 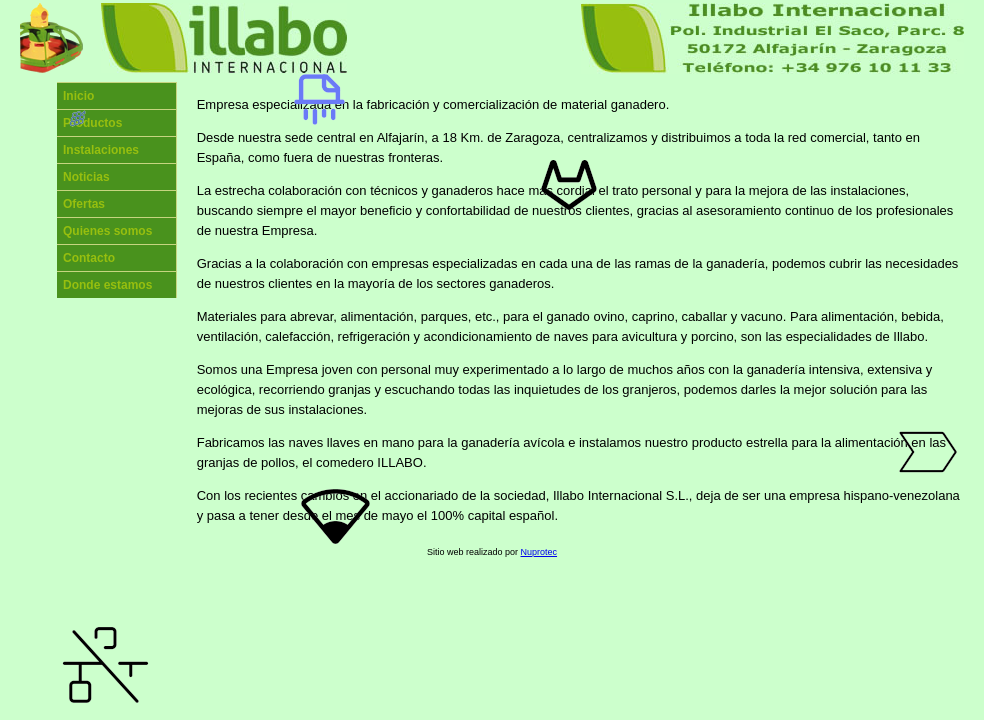 What do you see at coordinates (319, 99) in the screenshot?
I see `permanently delete a document` at bounding box center [319, 99].